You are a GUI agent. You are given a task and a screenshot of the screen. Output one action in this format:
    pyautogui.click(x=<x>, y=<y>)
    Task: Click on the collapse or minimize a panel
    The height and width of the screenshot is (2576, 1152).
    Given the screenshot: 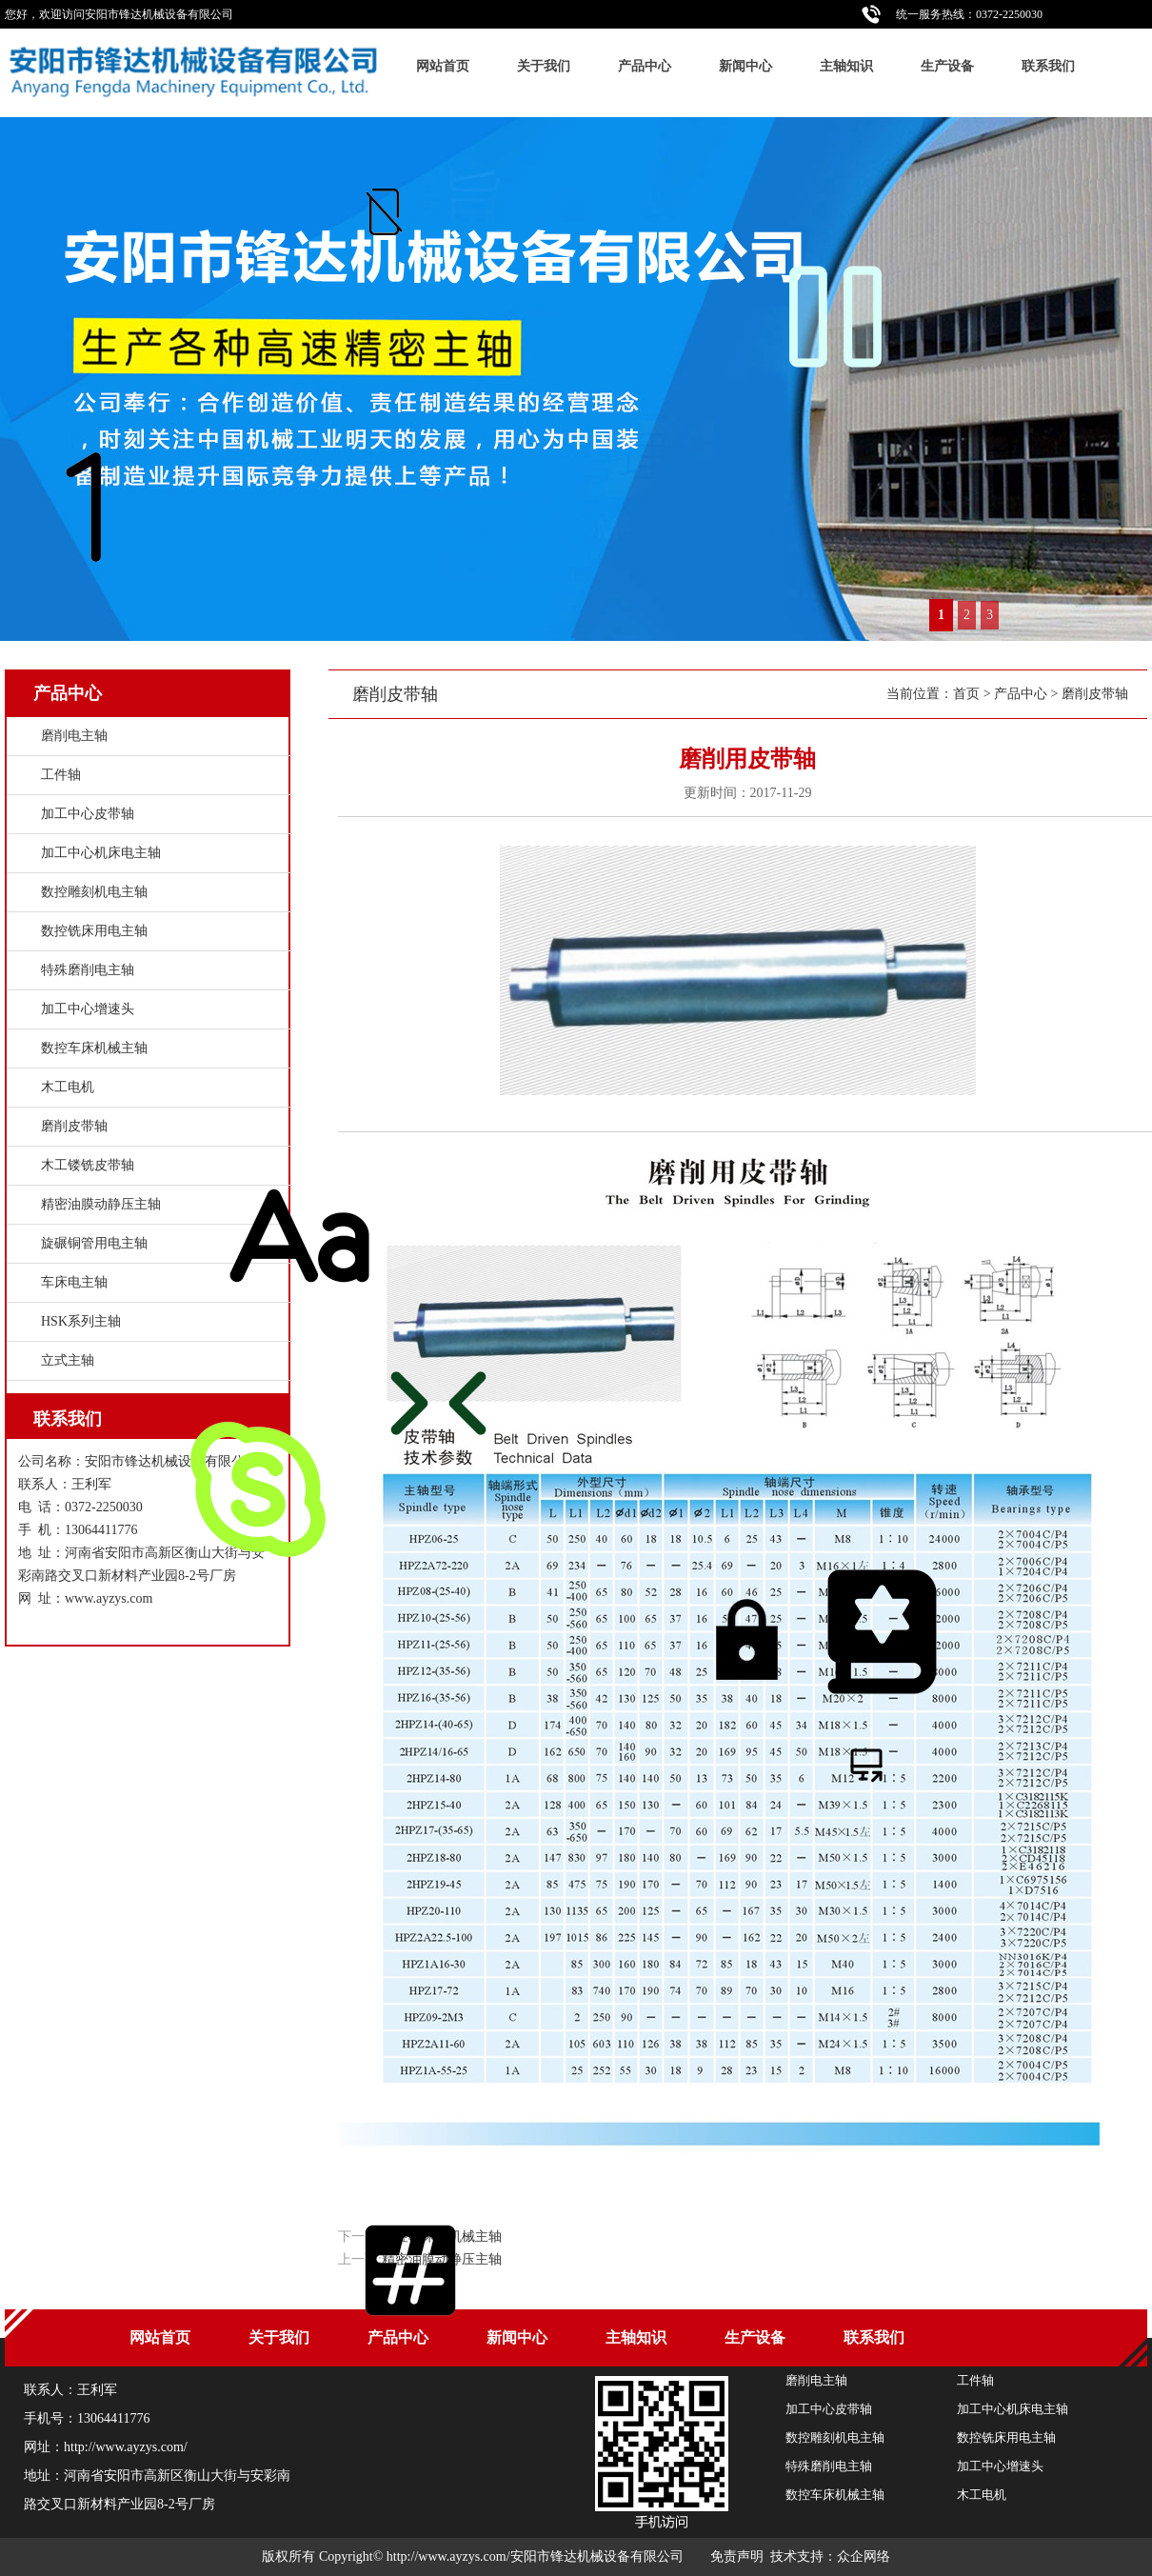 What is the action you would take?
    pyautogui.click(x=438, y=1403)
    